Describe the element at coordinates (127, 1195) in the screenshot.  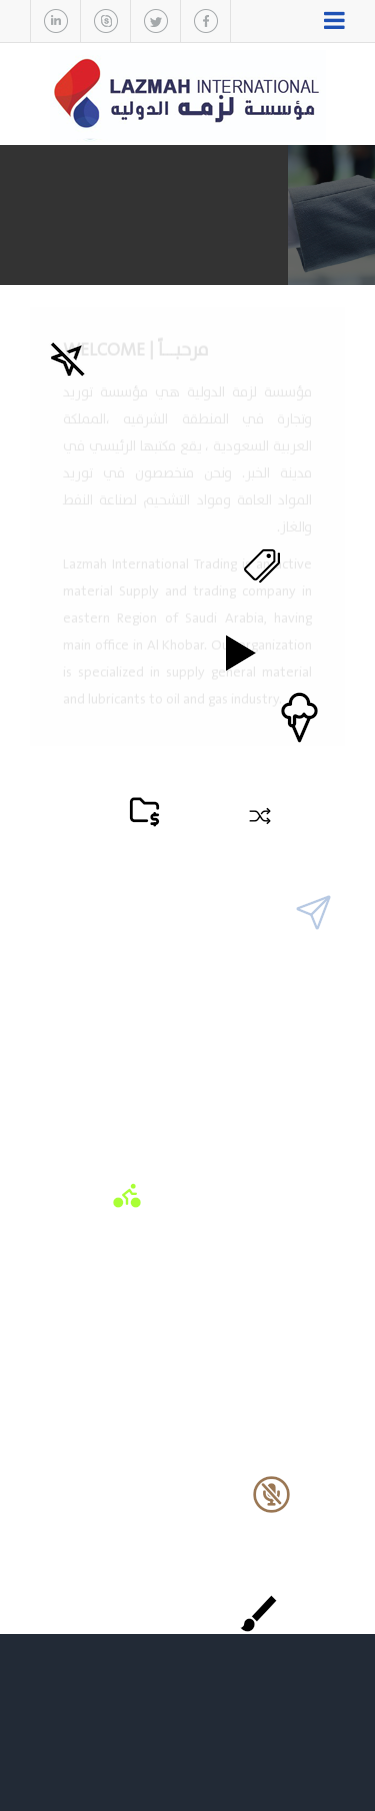
I see `select cycling as your transportation mode` at that location.